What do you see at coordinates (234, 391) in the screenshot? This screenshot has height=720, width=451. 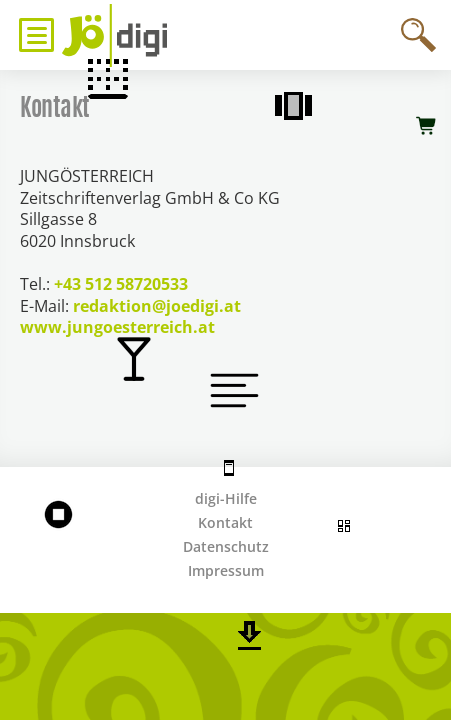 I see `align text to the left` at bounding box center [234, 391].